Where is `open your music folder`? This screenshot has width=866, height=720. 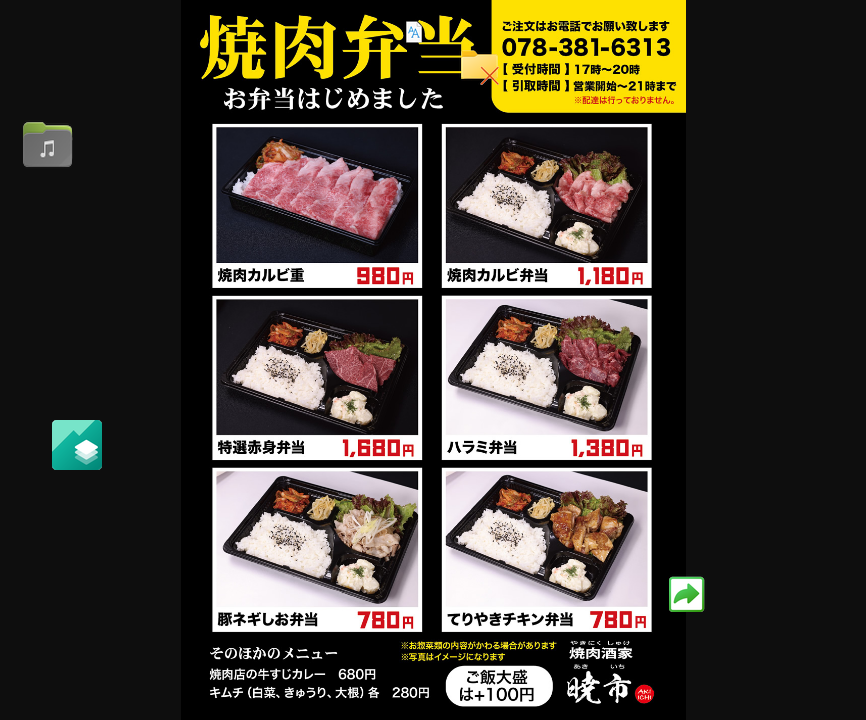
open your music folder is located at coordinates (47, 144).